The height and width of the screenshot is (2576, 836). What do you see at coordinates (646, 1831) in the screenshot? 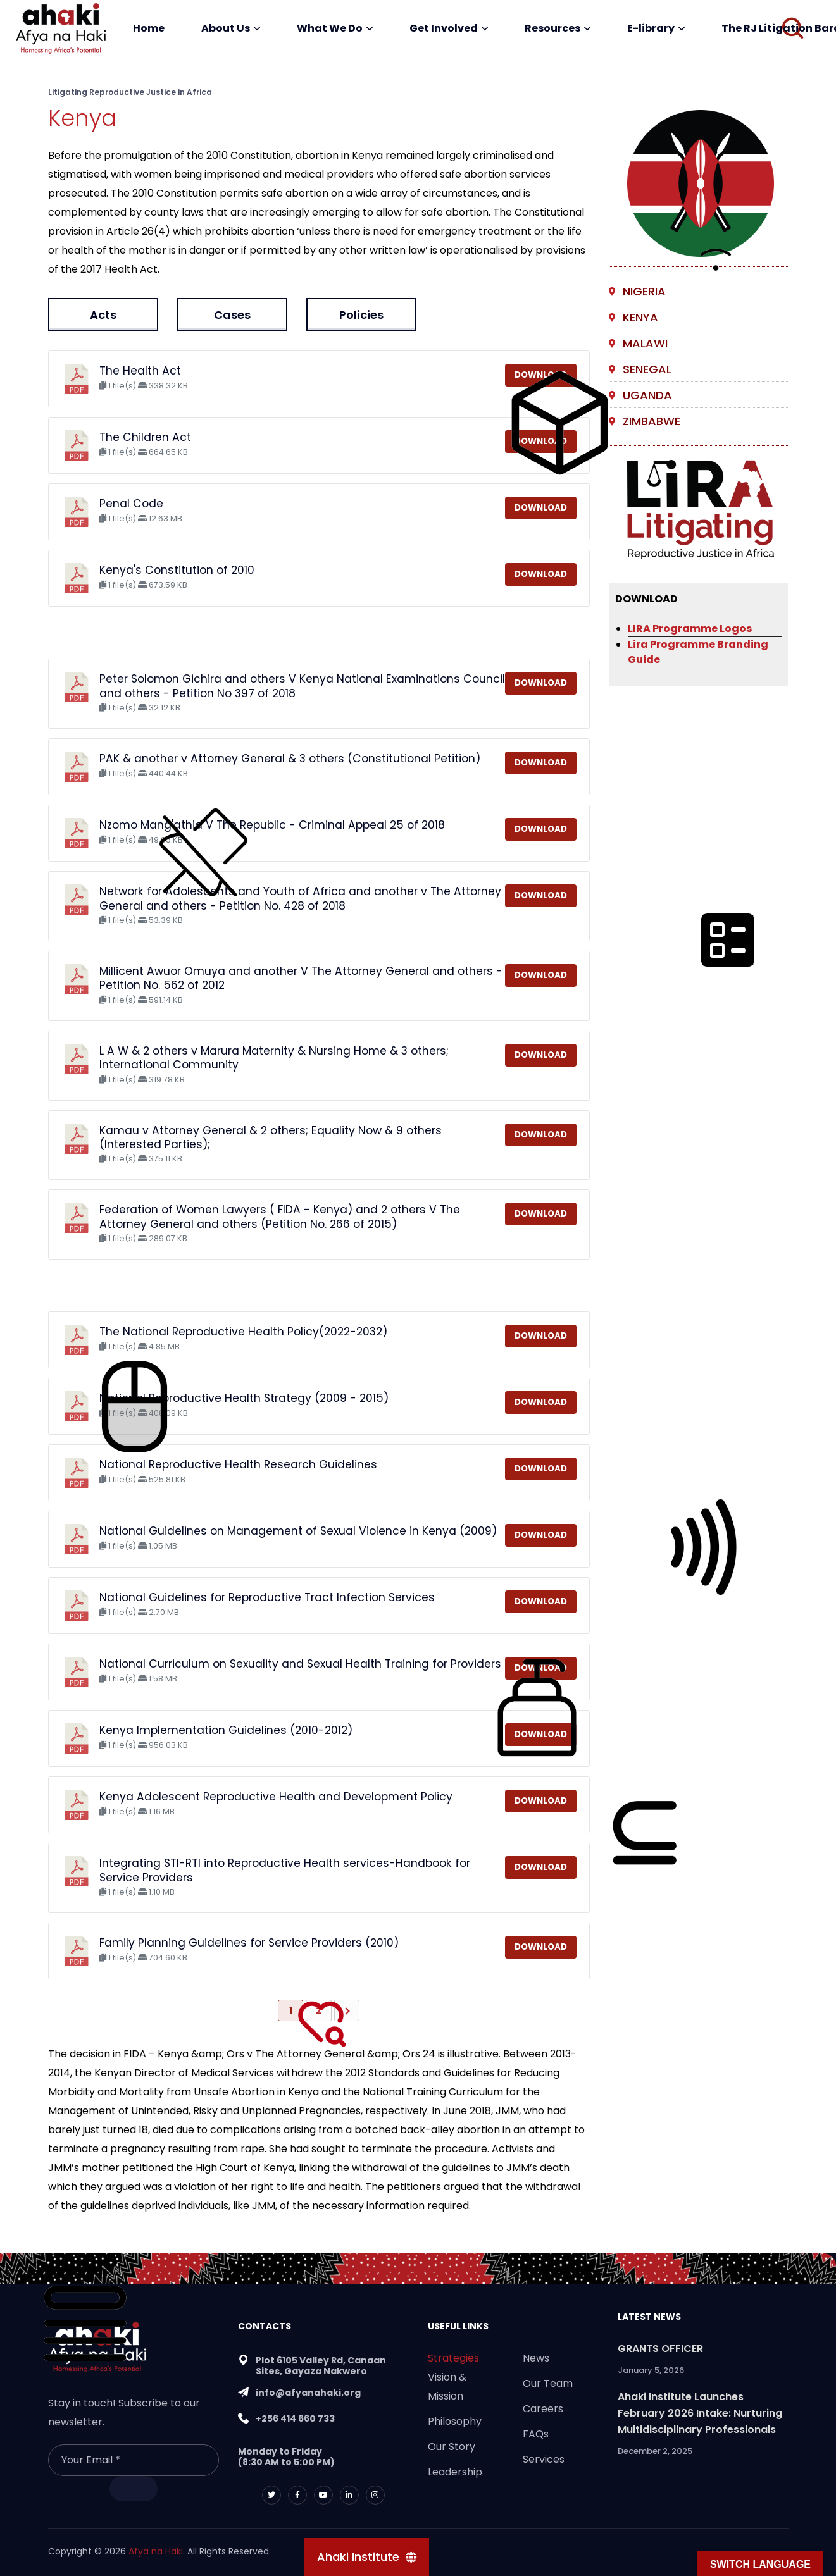
I see `indicates a subset relationship in mathematical notation` at bounding box center [646, 1831].